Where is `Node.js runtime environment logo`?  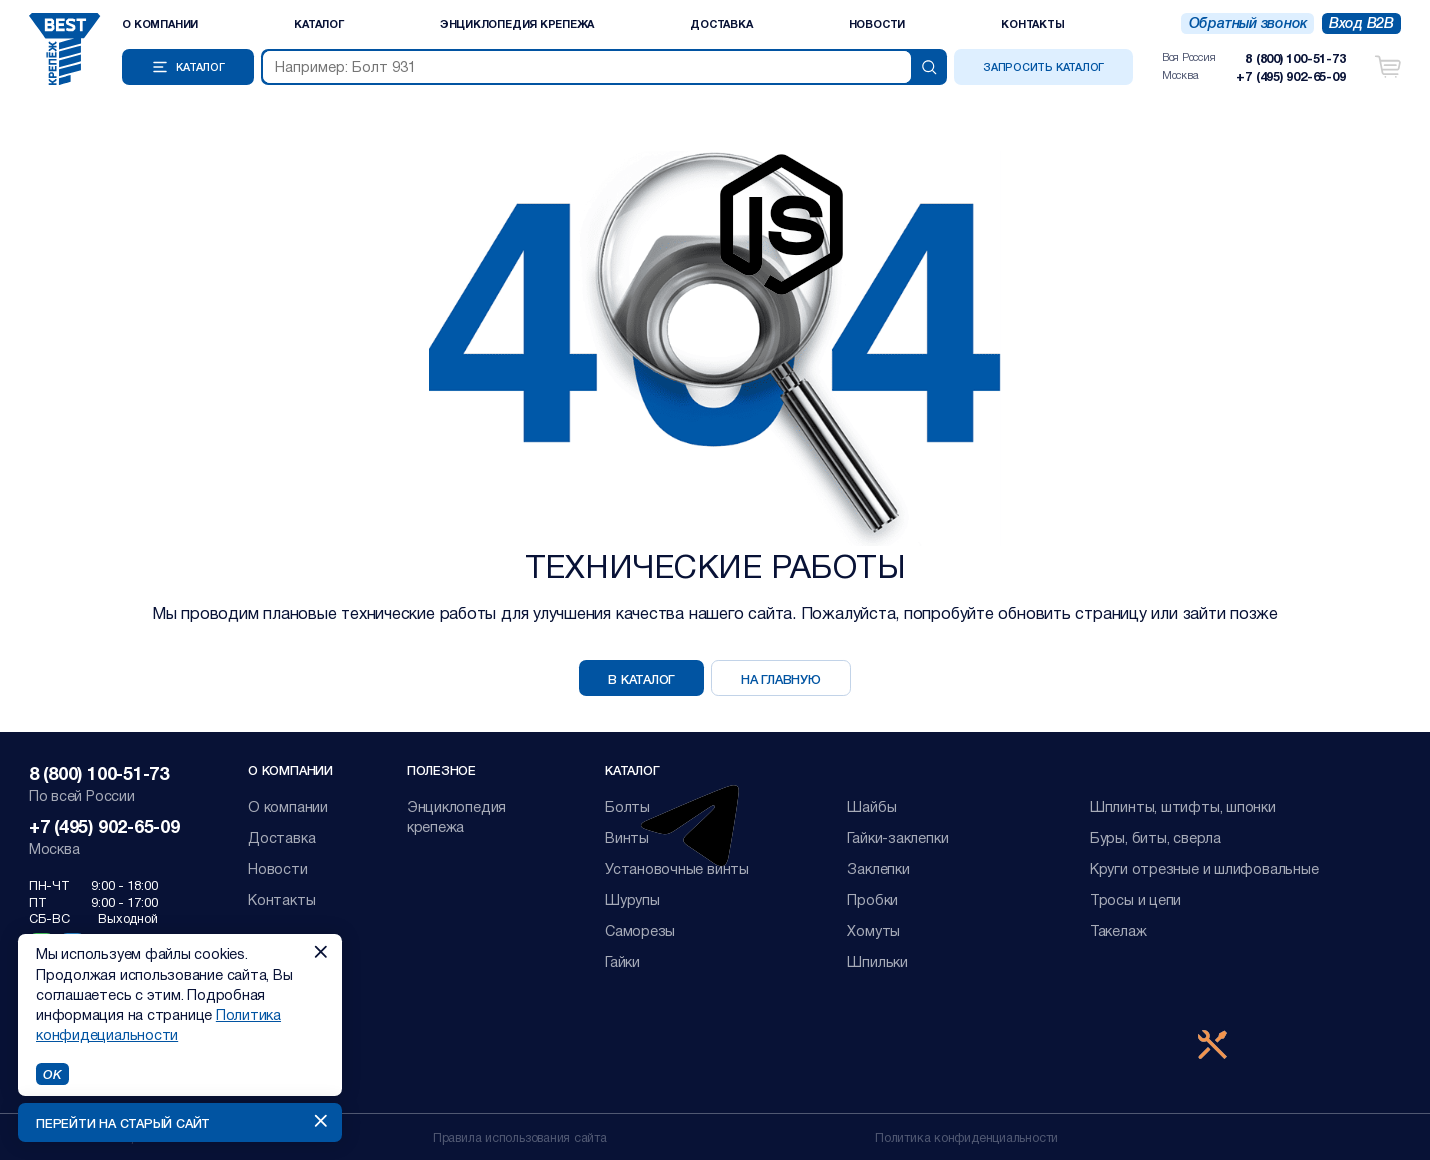
Node.js runtime environment logo is located at coordinates (781, 224).